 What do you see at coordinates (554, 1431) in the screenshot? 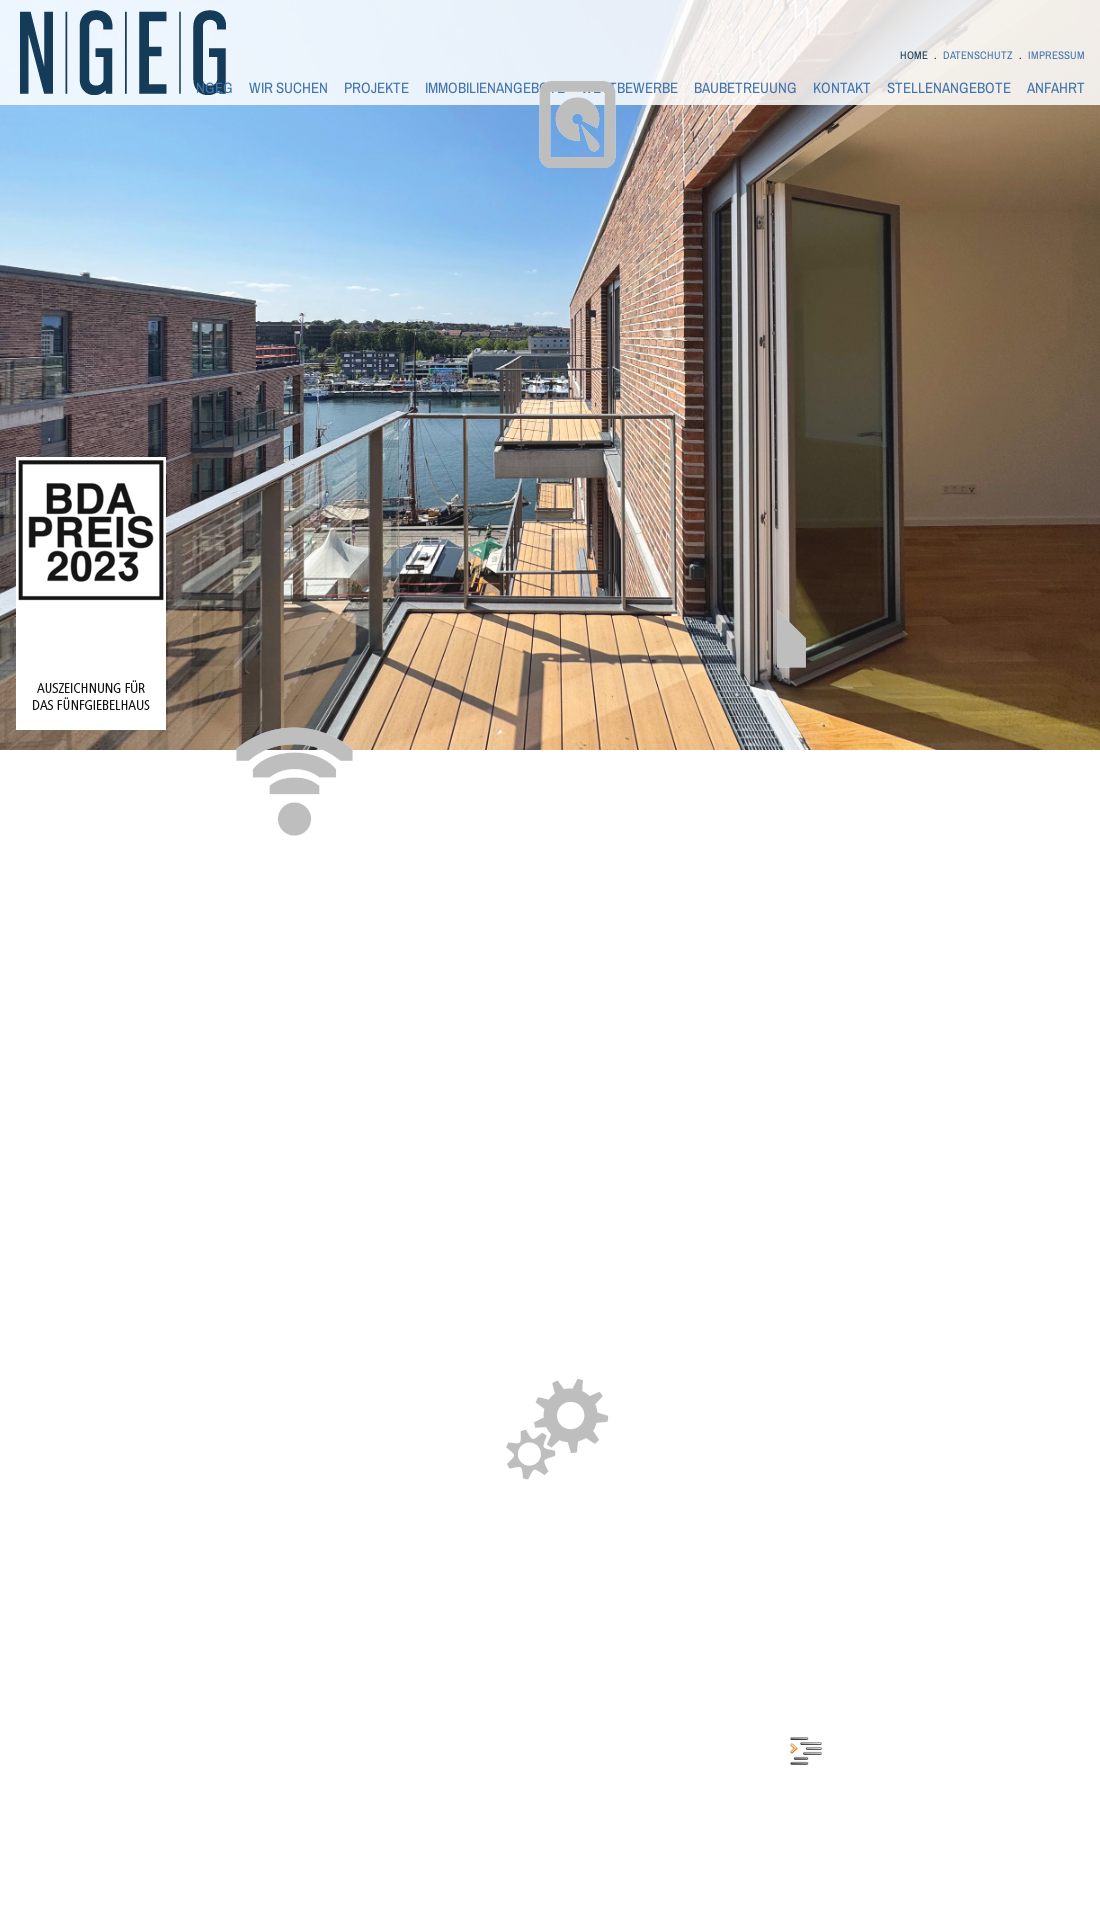
I see `access system settings or preferences` at bounding box center [554, 1431].